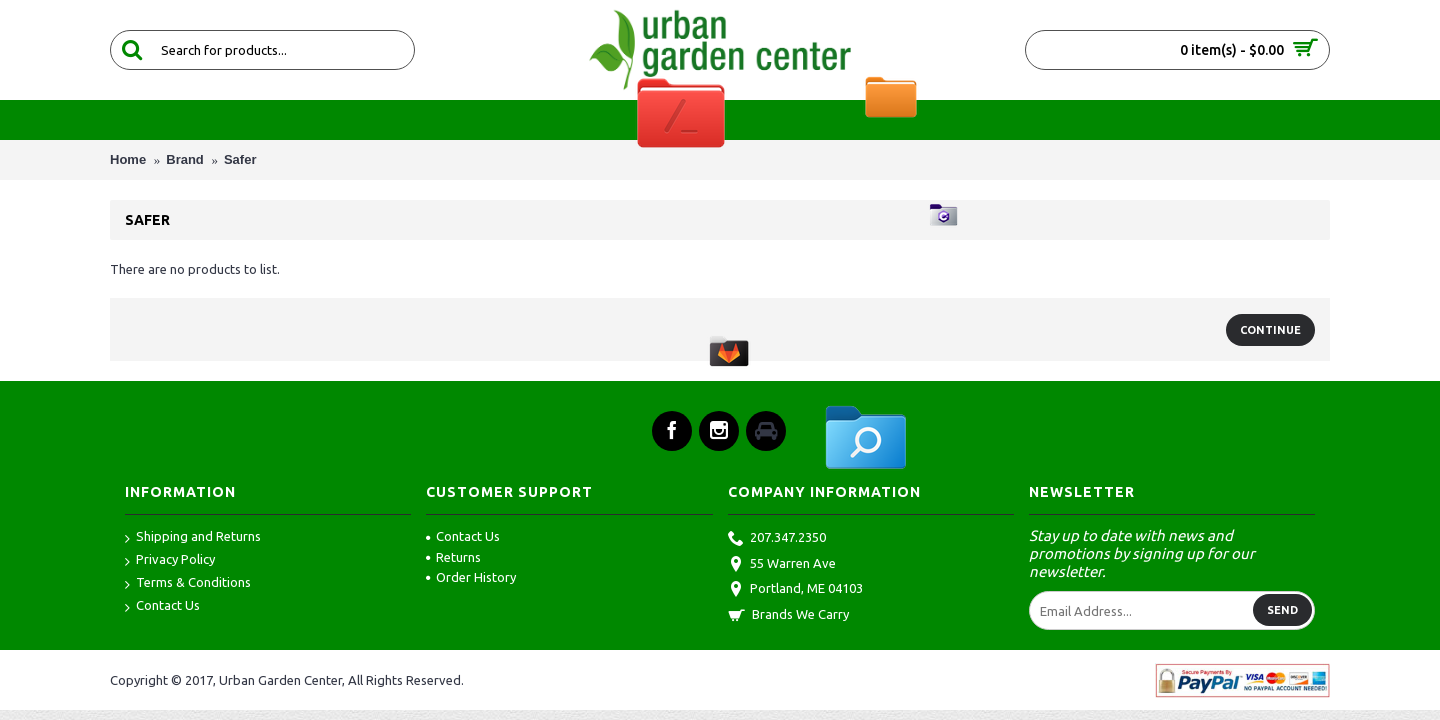 The image size is (1440, 720). I want to click on folder containing C# project files, so click(943, 215).